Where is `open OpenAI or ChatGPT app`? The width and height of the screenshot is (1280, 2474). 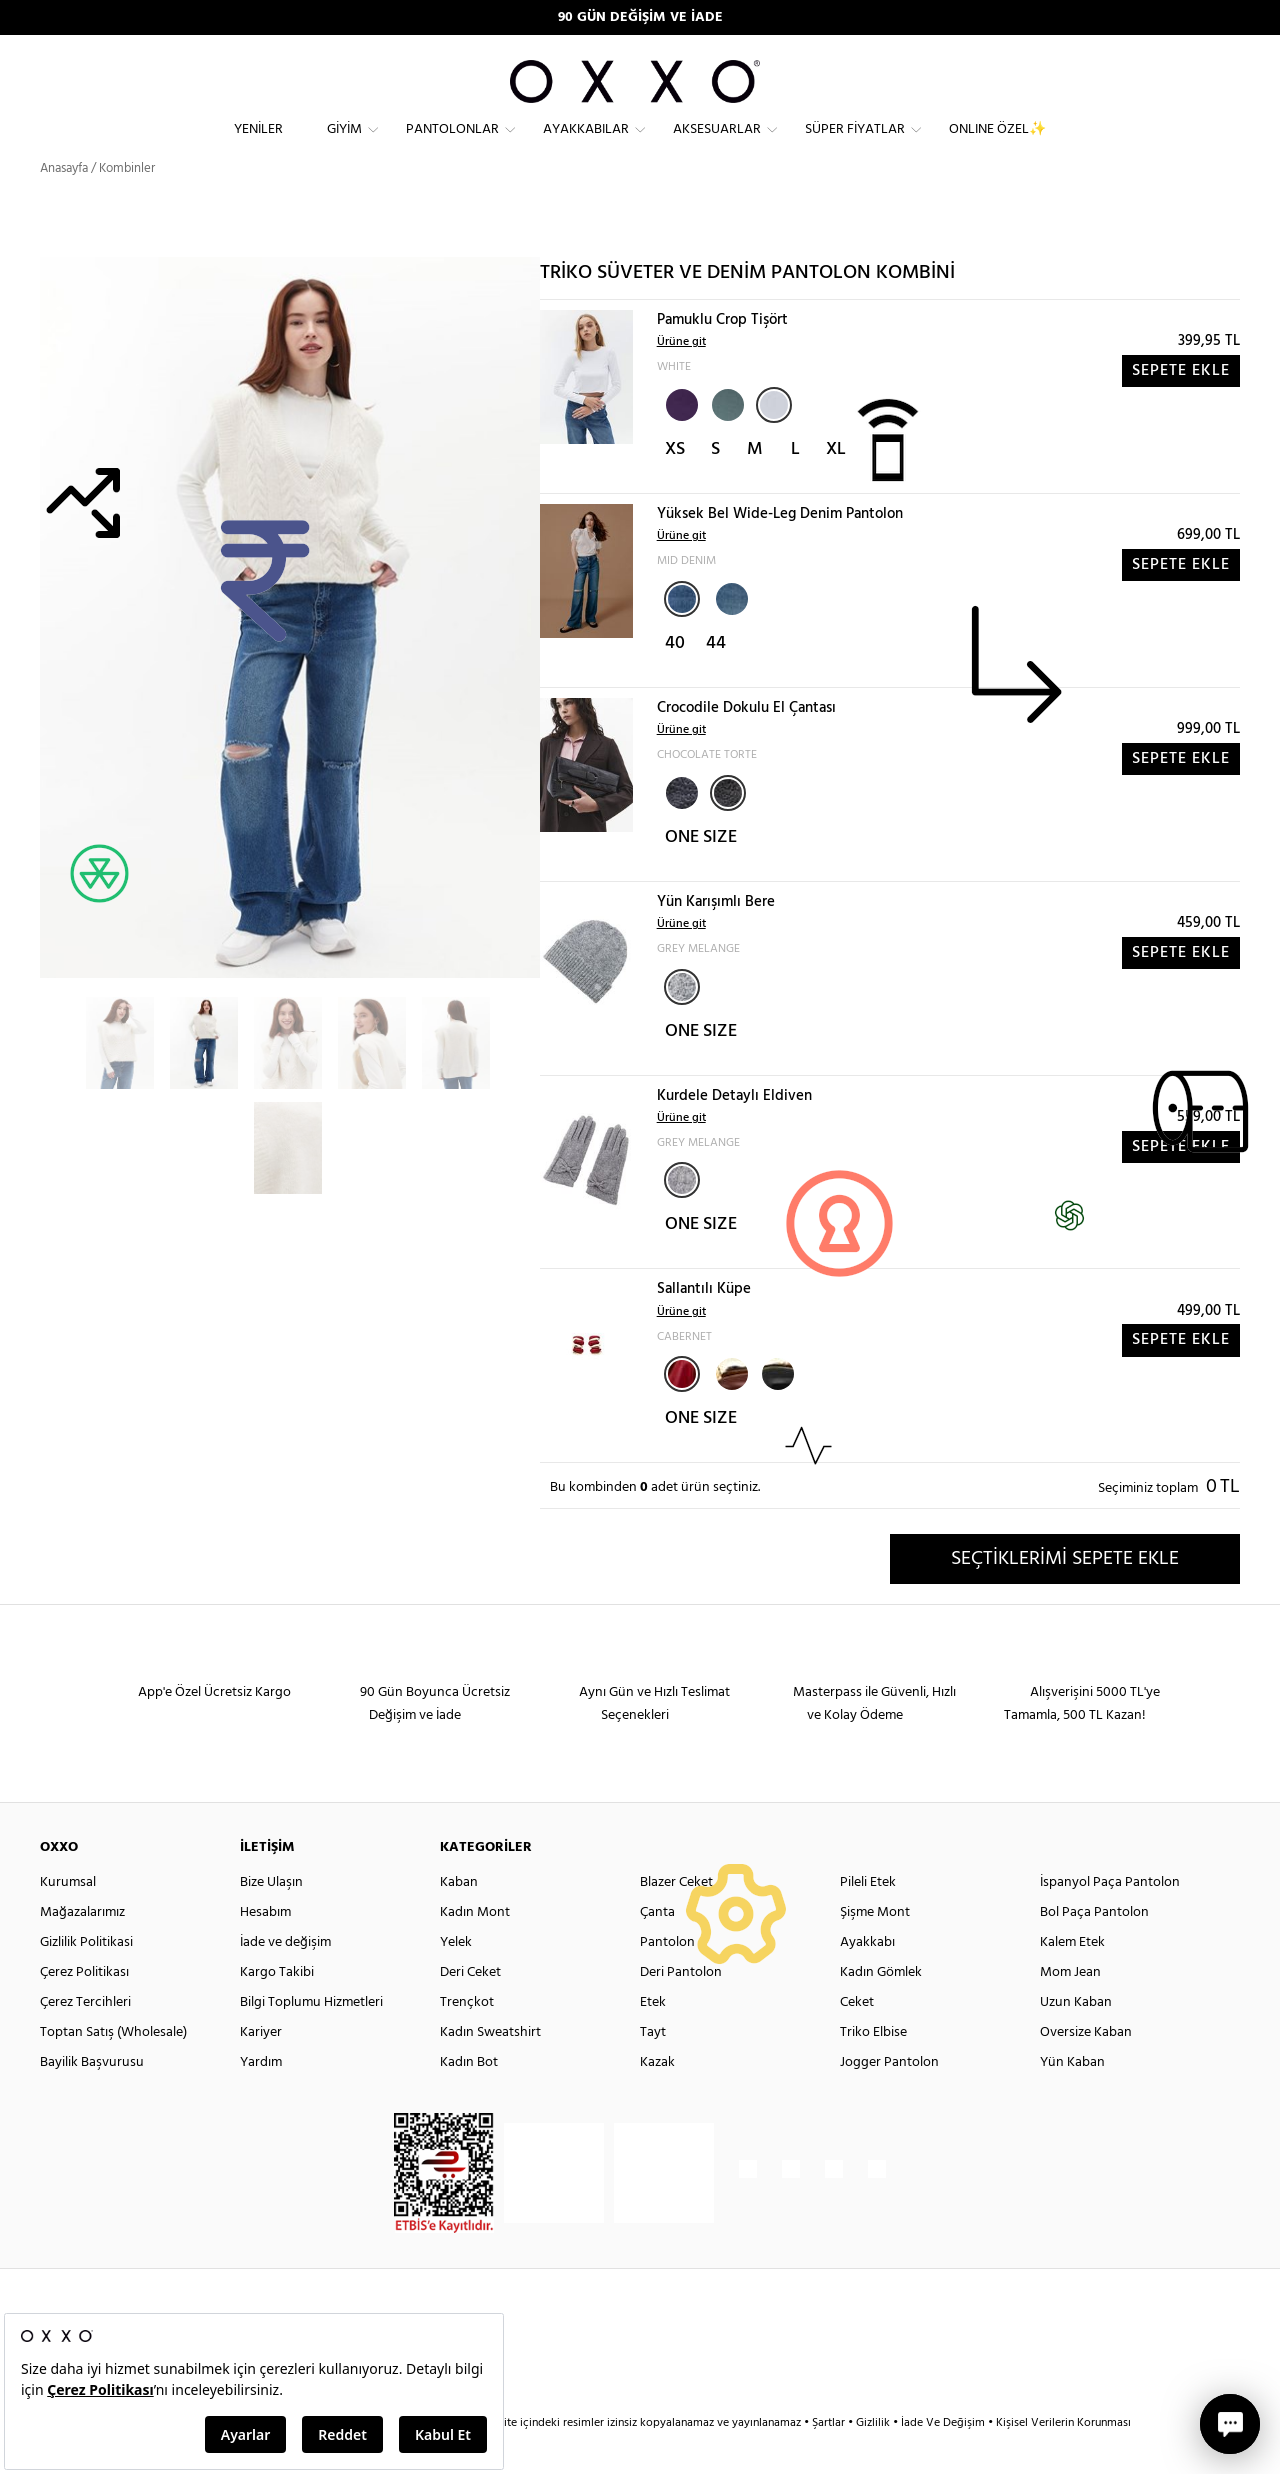 open OpenAI or ChatGPT app is located at coordinates (1069, 1215).